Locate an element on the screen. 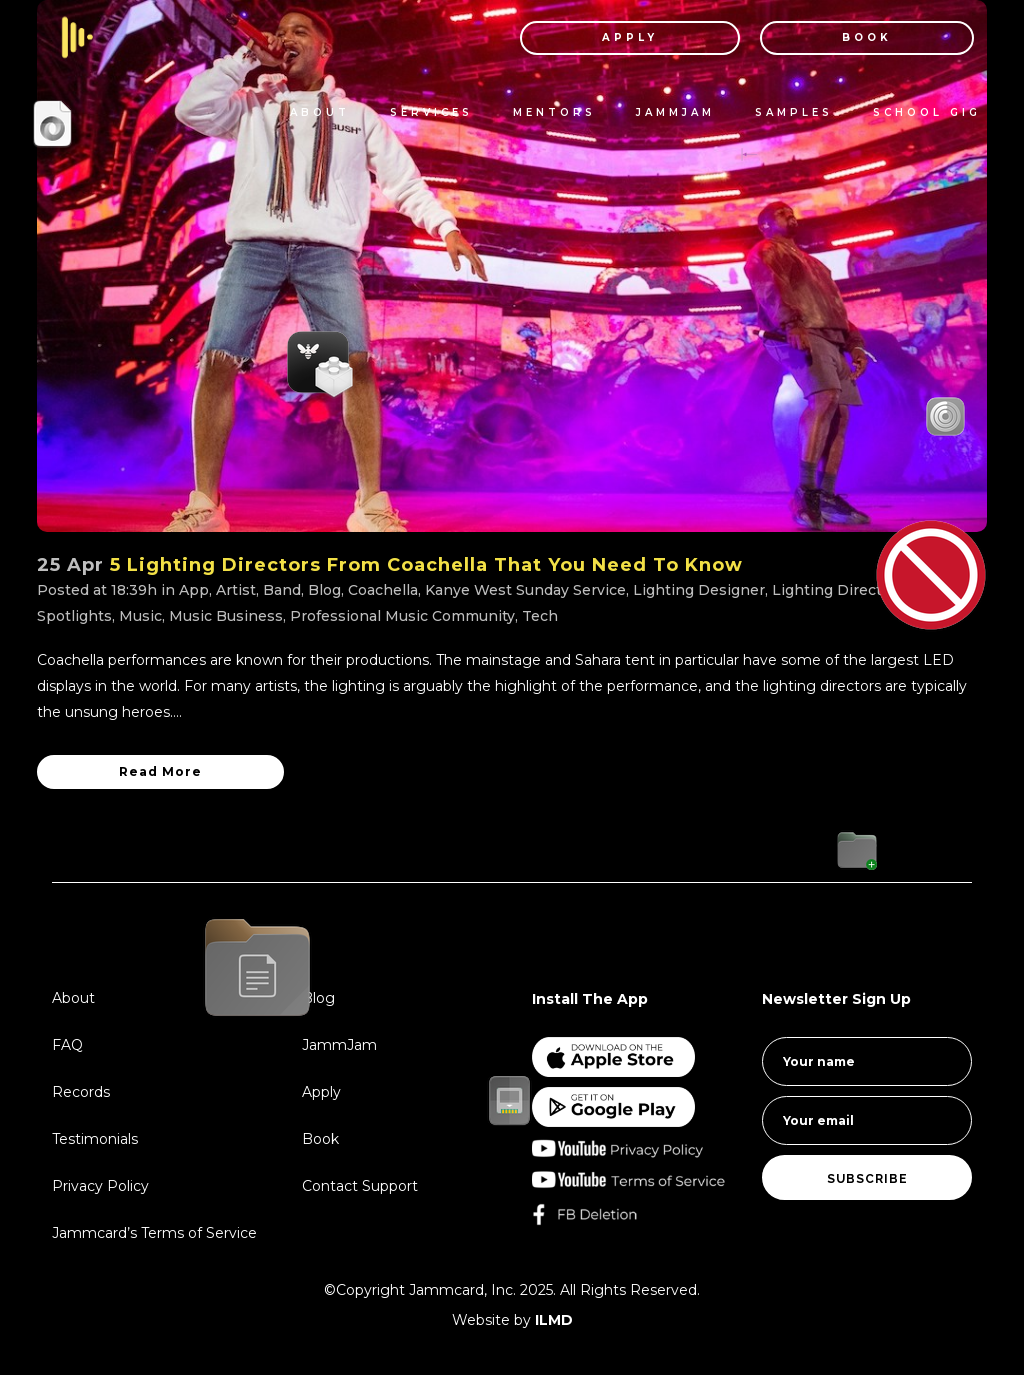 This screenshot has width=1024, height=1375. go to the first item in a list or sequence is located at coordinates (749, 154).